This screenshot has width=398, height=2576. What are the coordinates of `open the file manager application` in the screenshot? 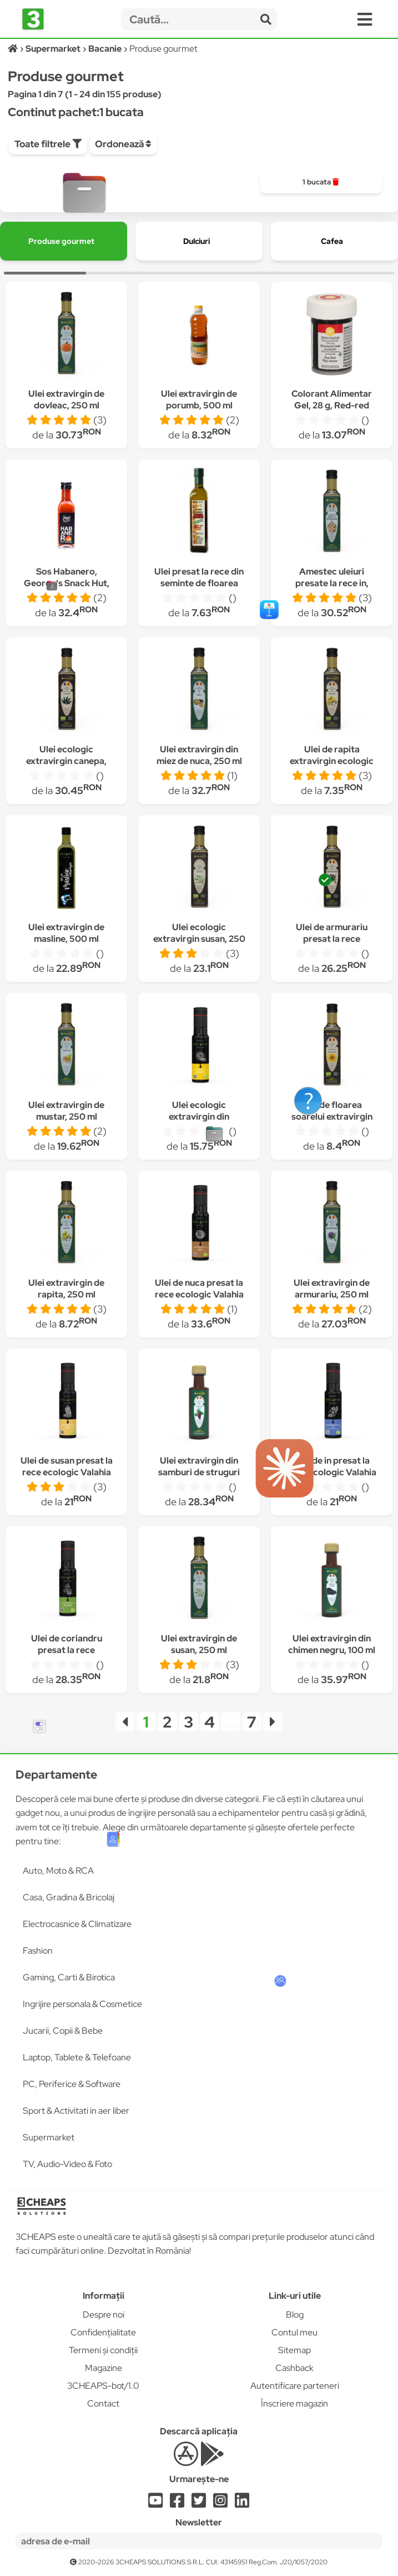 It's located at (214, 1134).